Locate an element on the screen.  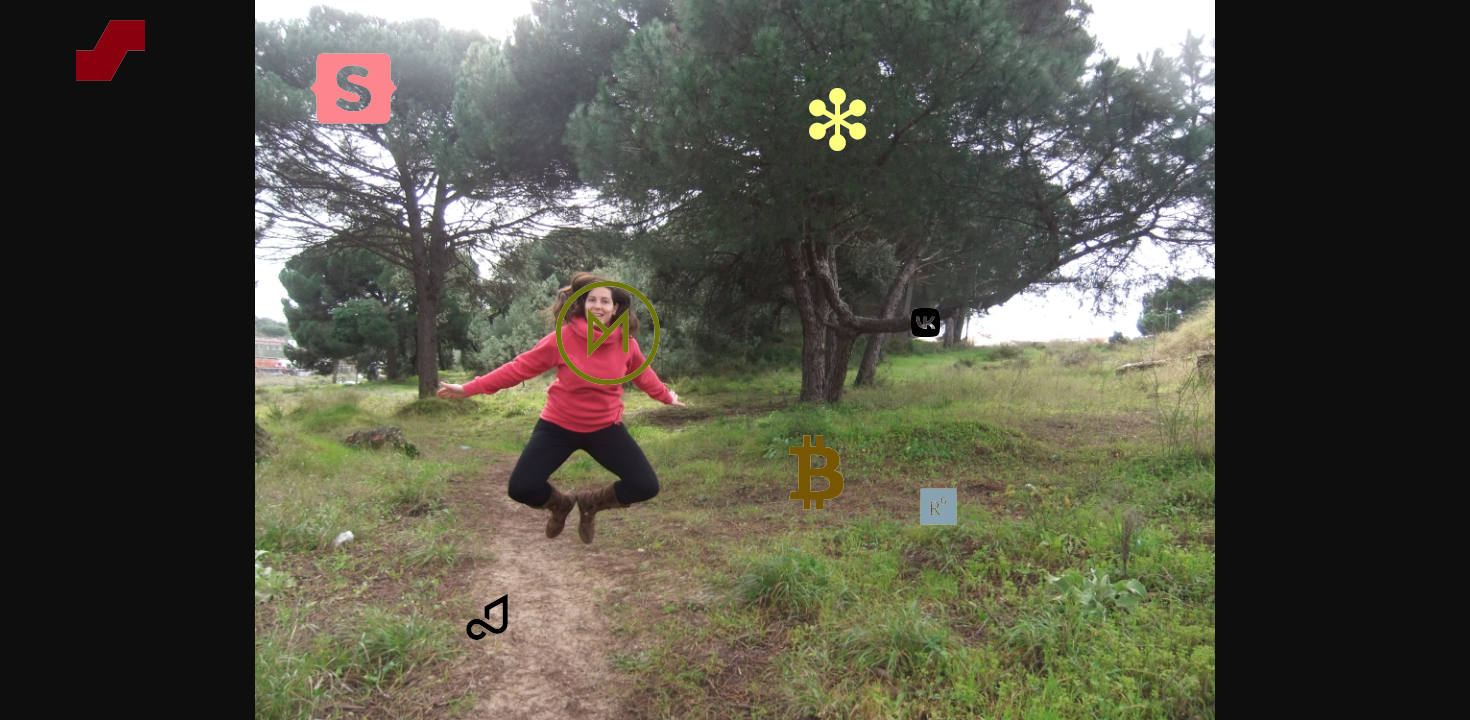
statamic content management system logo is located at coordinates (353, 88).